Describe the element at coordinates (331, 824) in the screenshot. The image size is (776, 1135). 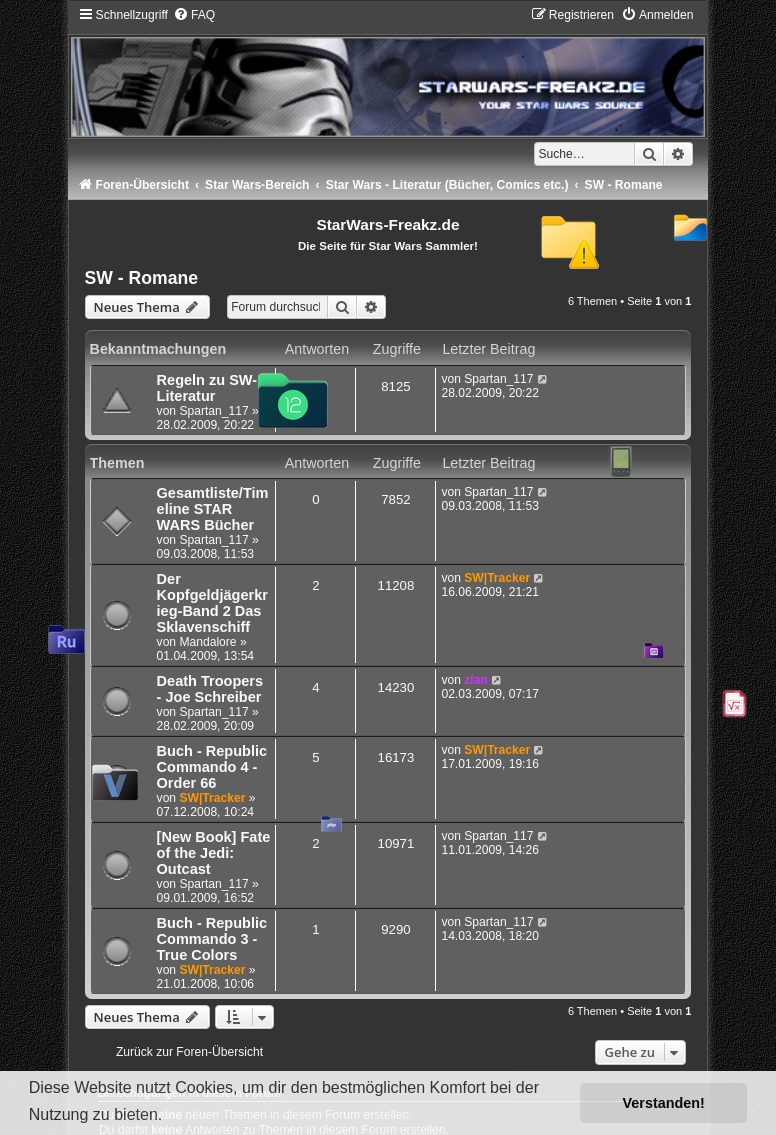
I see `open folder containing php files` at that location.